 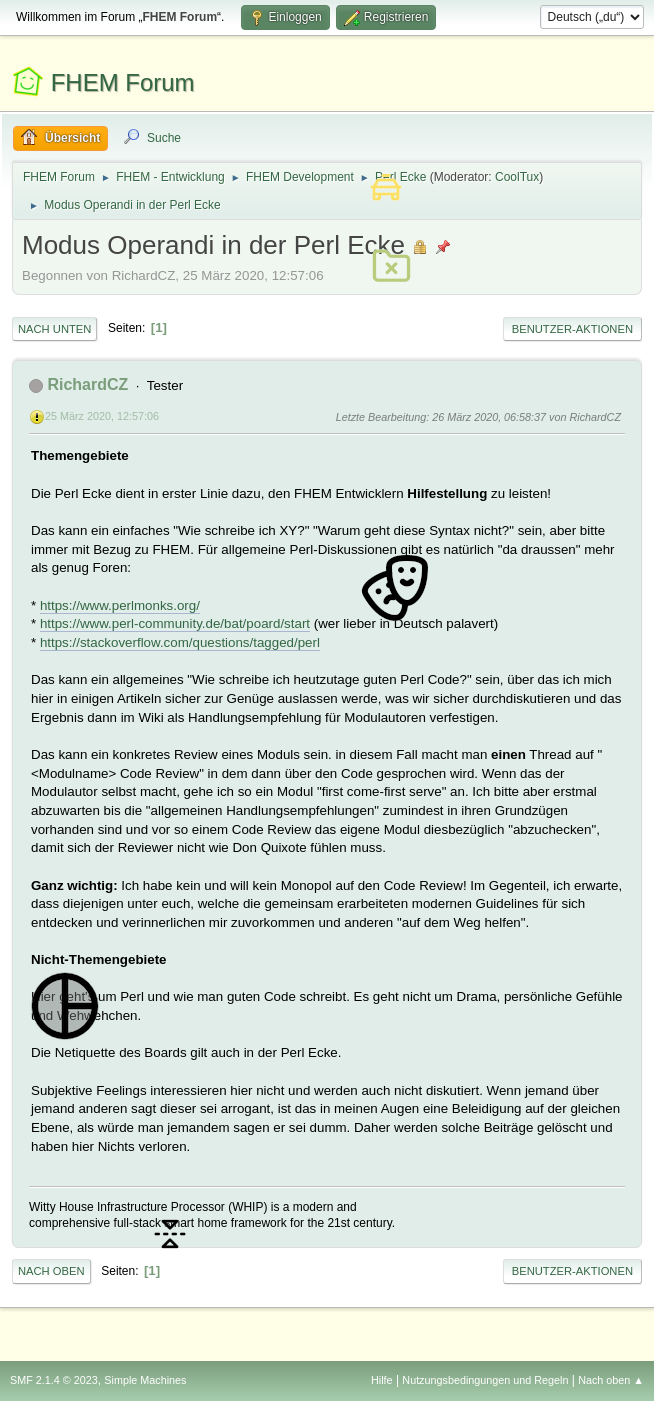 What do you see at coordinates (386, 189) in the screenshot?
I see `report an emergency or contact police` at bounding box center [386, 189].